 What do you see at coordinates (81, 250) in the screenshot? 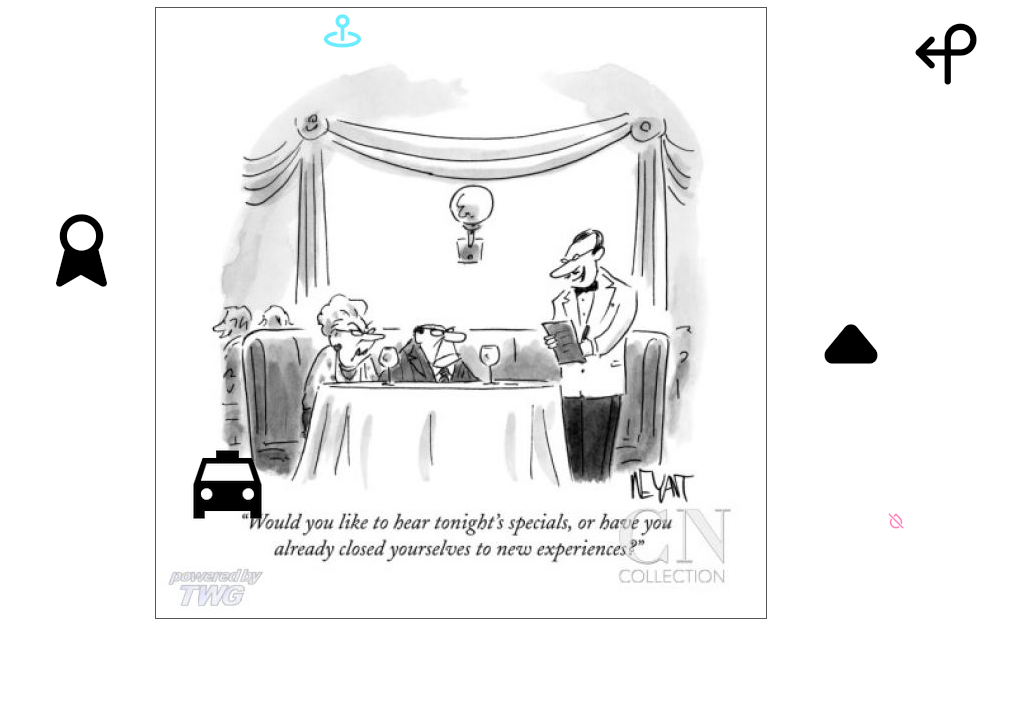
I see `view achievements or awards` at bounding box center [81, 250].